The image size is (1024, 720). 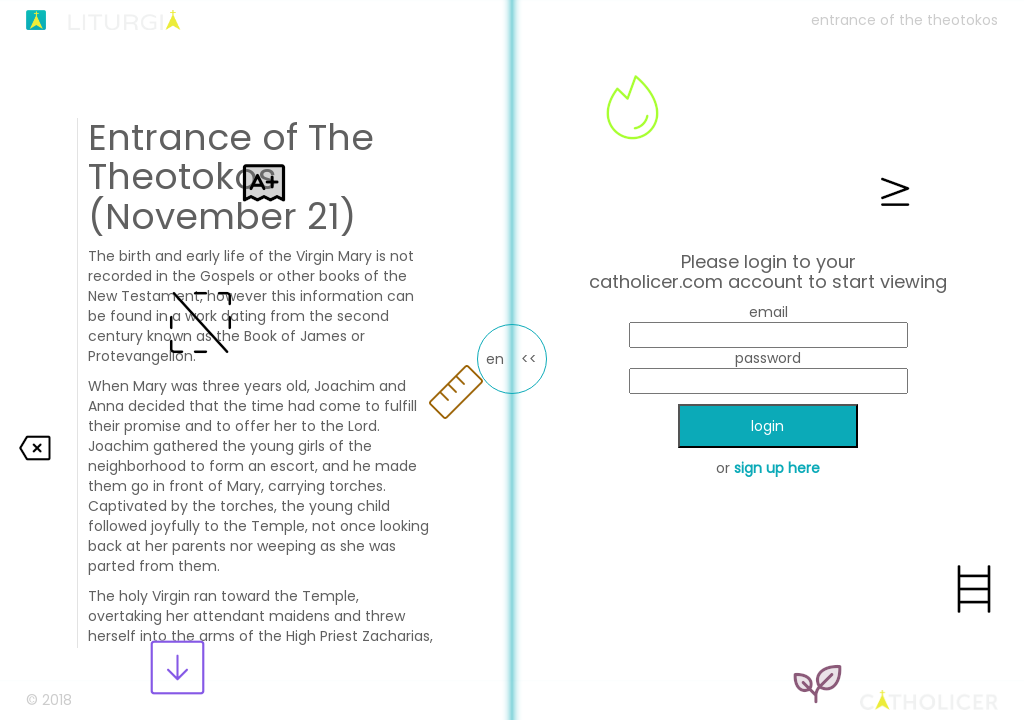 I want to click on view plant care or gardening features, so click(x=817, y=682).